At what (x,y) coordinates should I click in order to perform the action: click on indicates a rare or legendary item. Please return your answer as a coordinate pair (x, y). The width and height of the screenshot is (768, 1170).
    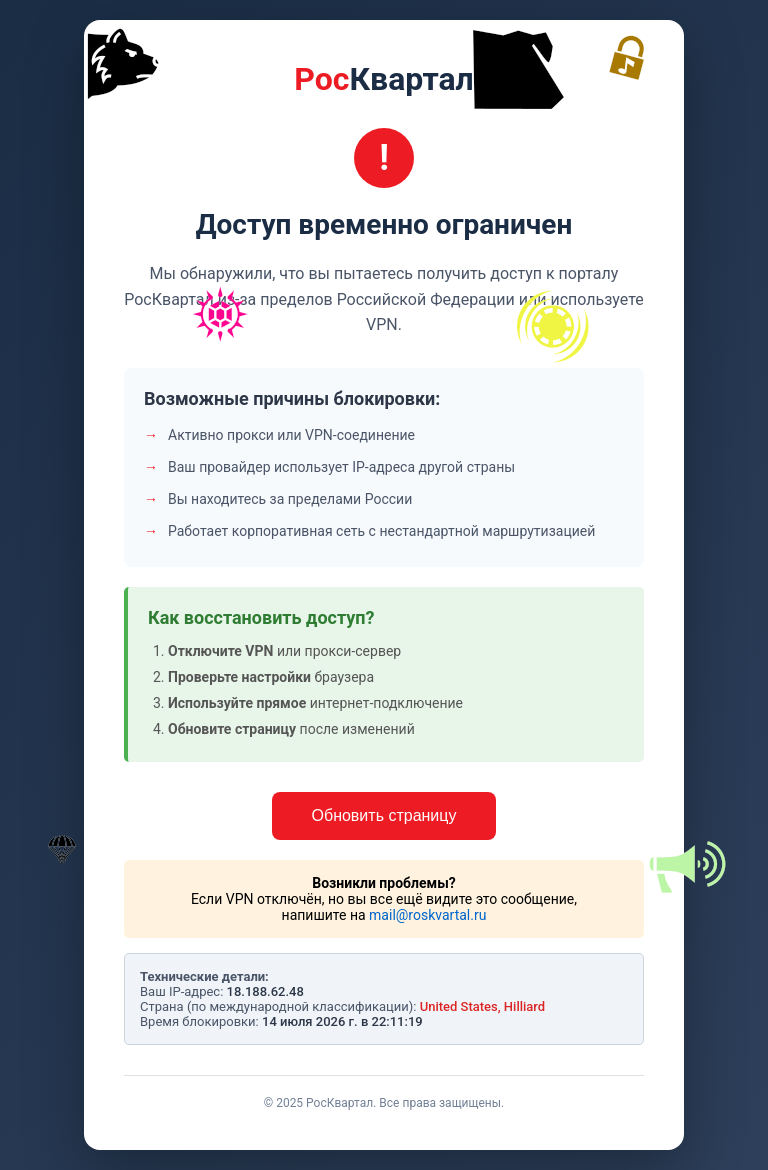
    Looking at the image, I should click on (220, 314).